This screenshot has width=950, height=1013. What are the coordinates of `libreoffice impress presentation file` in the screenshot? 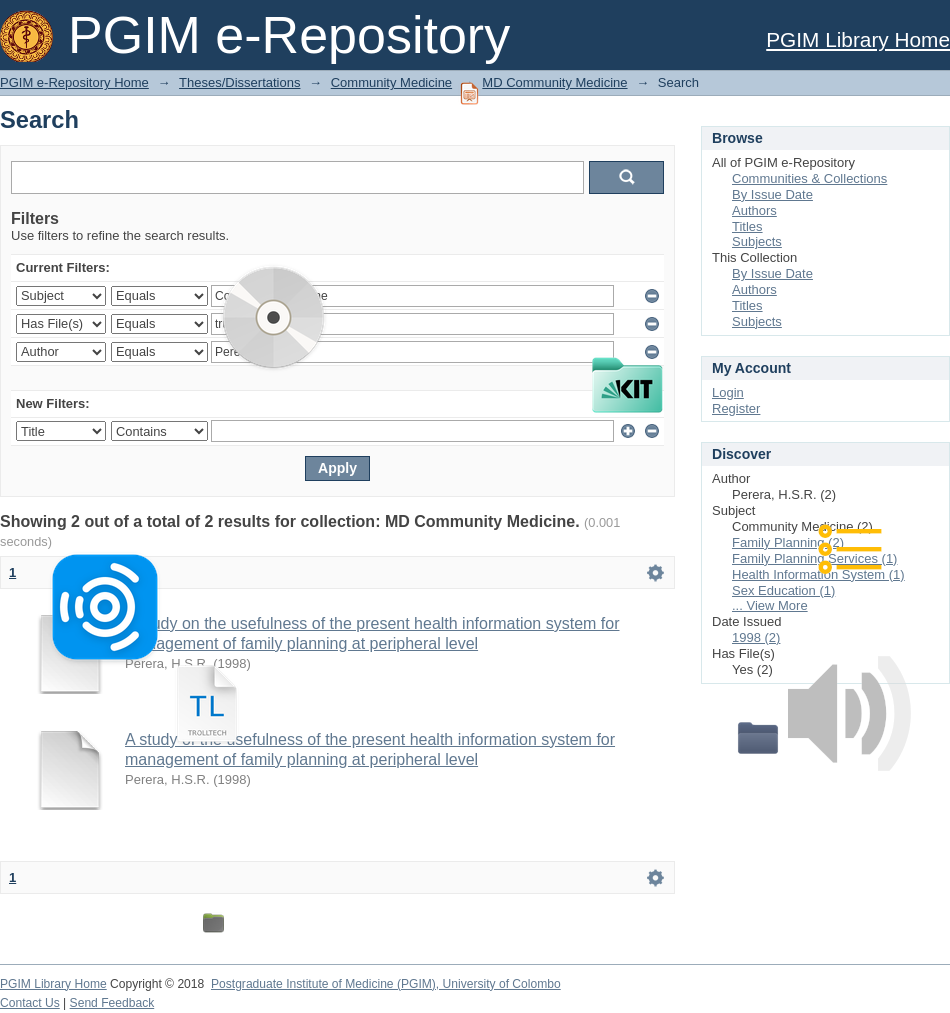 It's located at (469, 93).